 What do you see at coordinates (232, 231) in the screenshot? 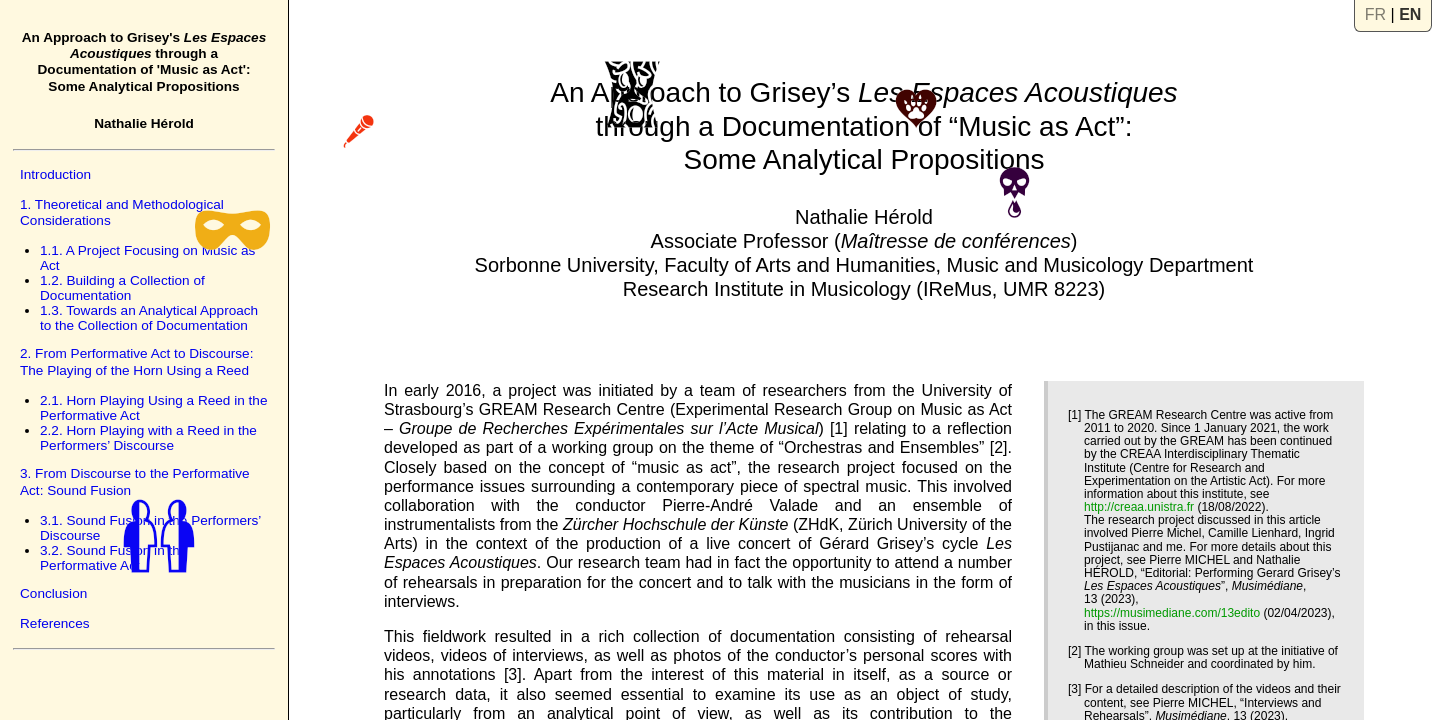
I see `enable incognito or private browsing mode` at bounding box center [232, 231].